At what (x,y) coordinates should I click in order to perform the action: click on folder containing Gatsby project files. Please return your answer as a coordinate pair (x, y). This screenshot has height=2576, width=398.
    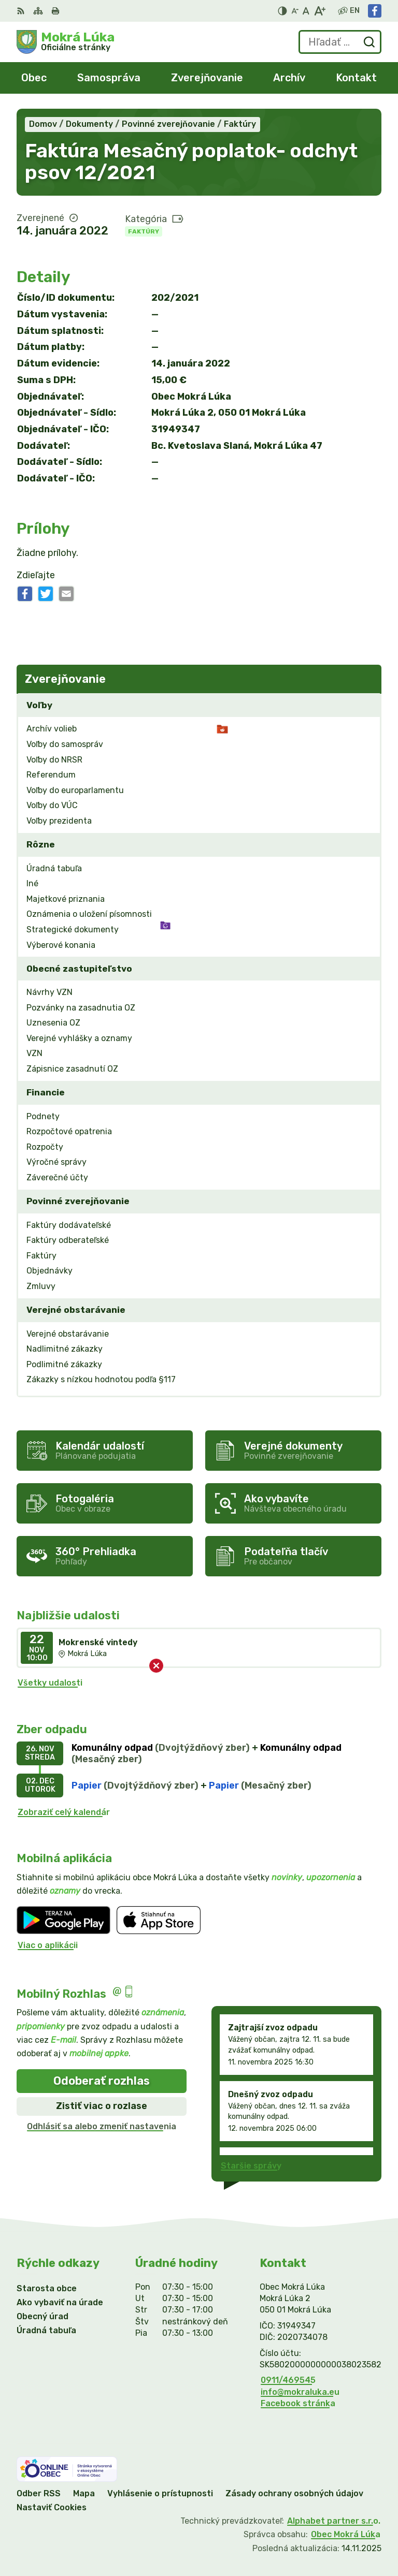
    Looking at the image, I should click on (165, 926).